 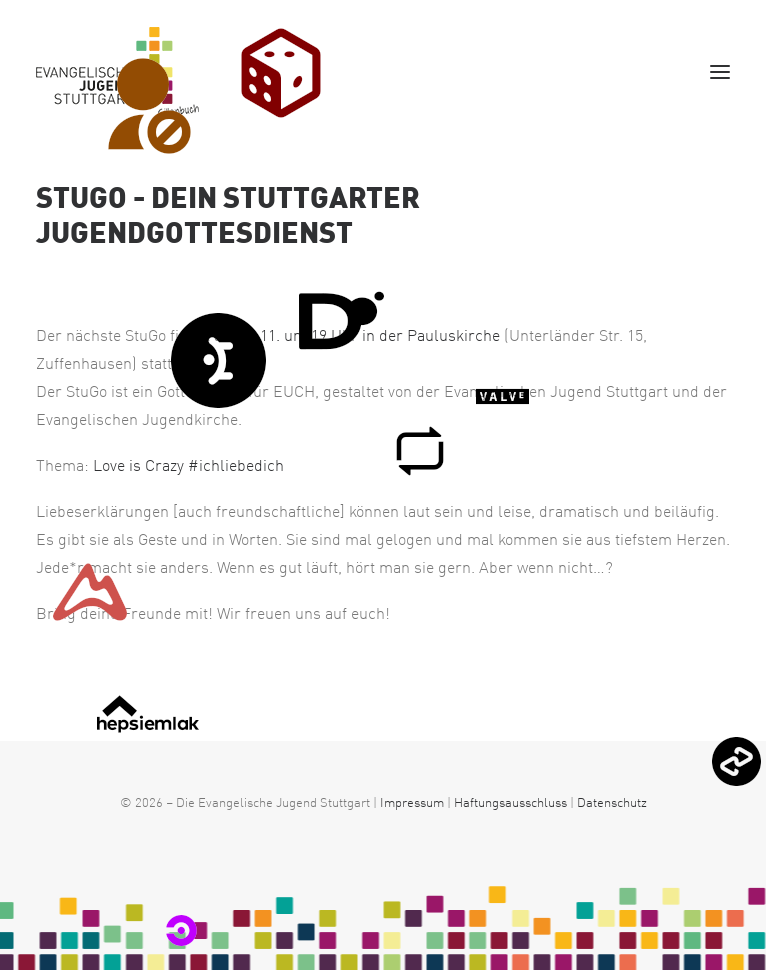 I want to click on open CircleCI dashboard, so click(x=181, y=930).